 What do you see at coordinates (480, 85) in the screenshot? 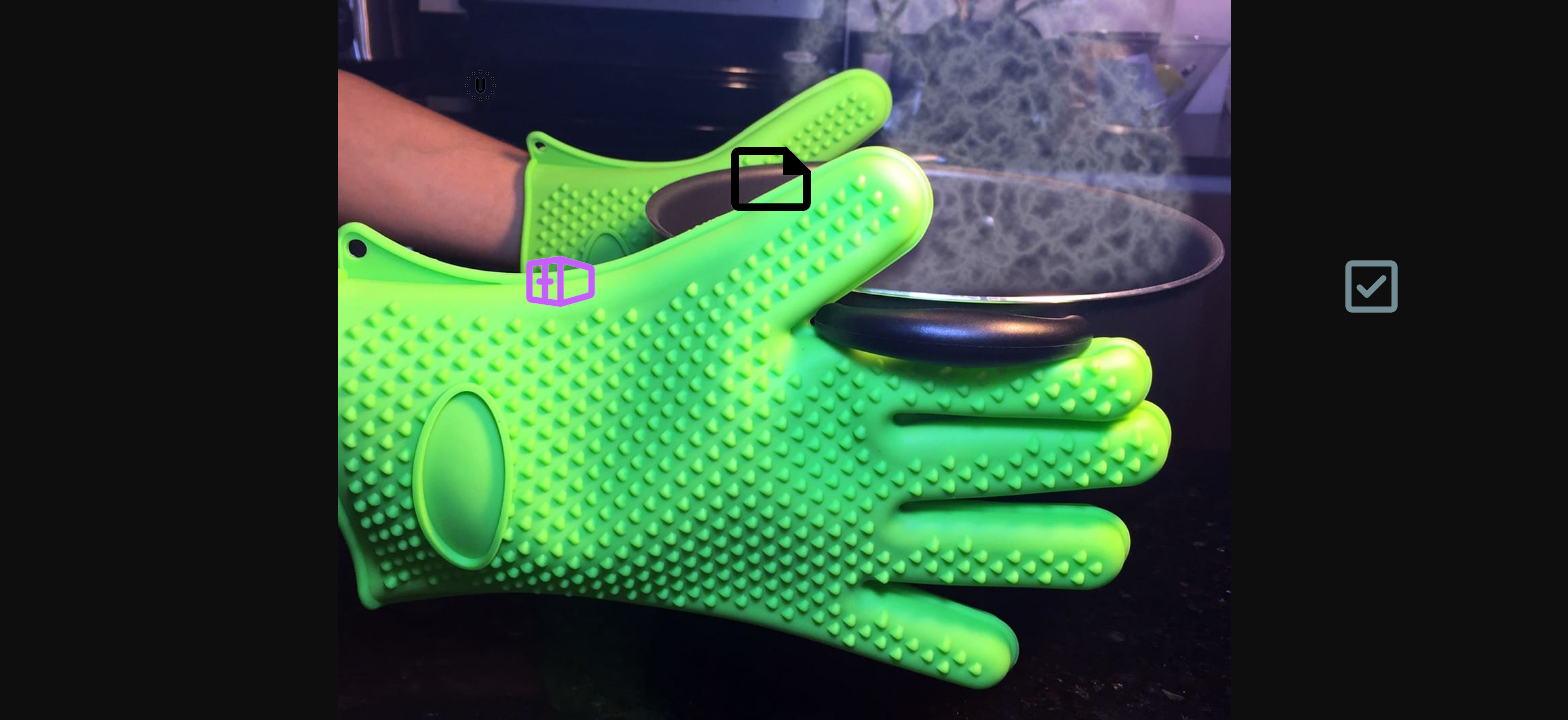
I see `indicates a pending or unverified user account` at bounding box center [480, 85].